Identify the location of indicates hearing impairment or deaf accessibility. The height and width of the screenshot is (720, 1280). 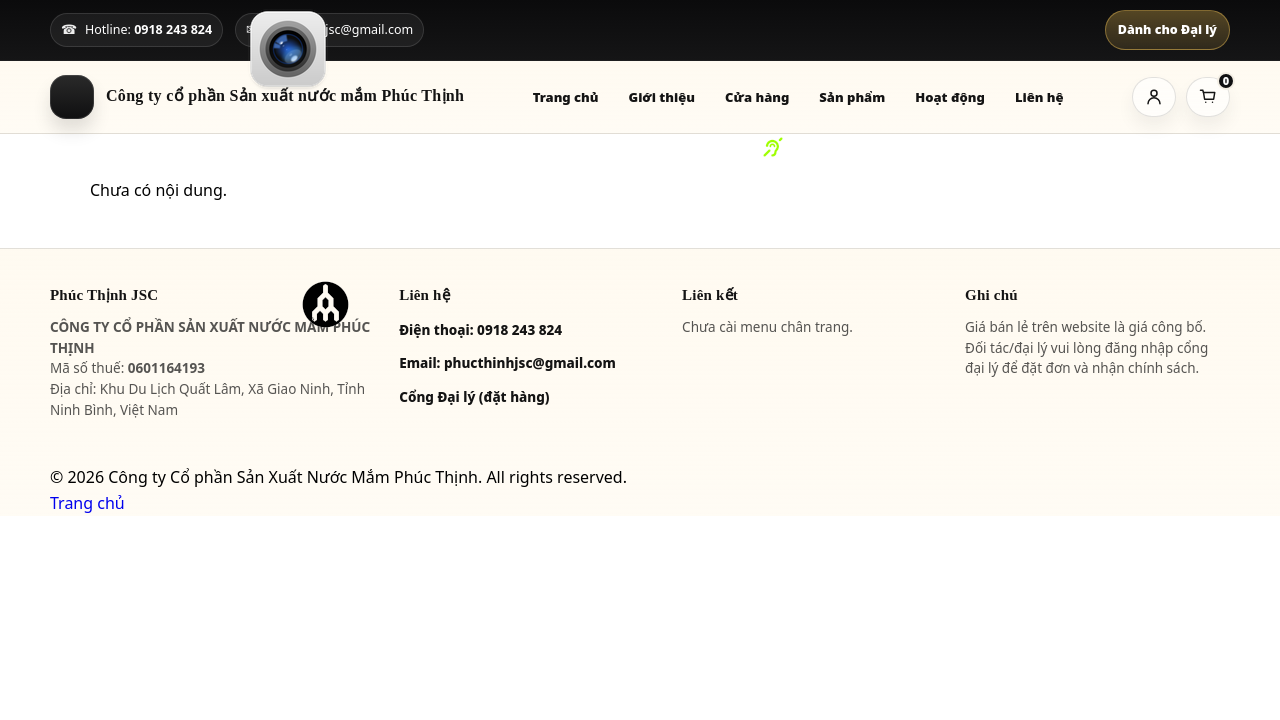
(773, 147).